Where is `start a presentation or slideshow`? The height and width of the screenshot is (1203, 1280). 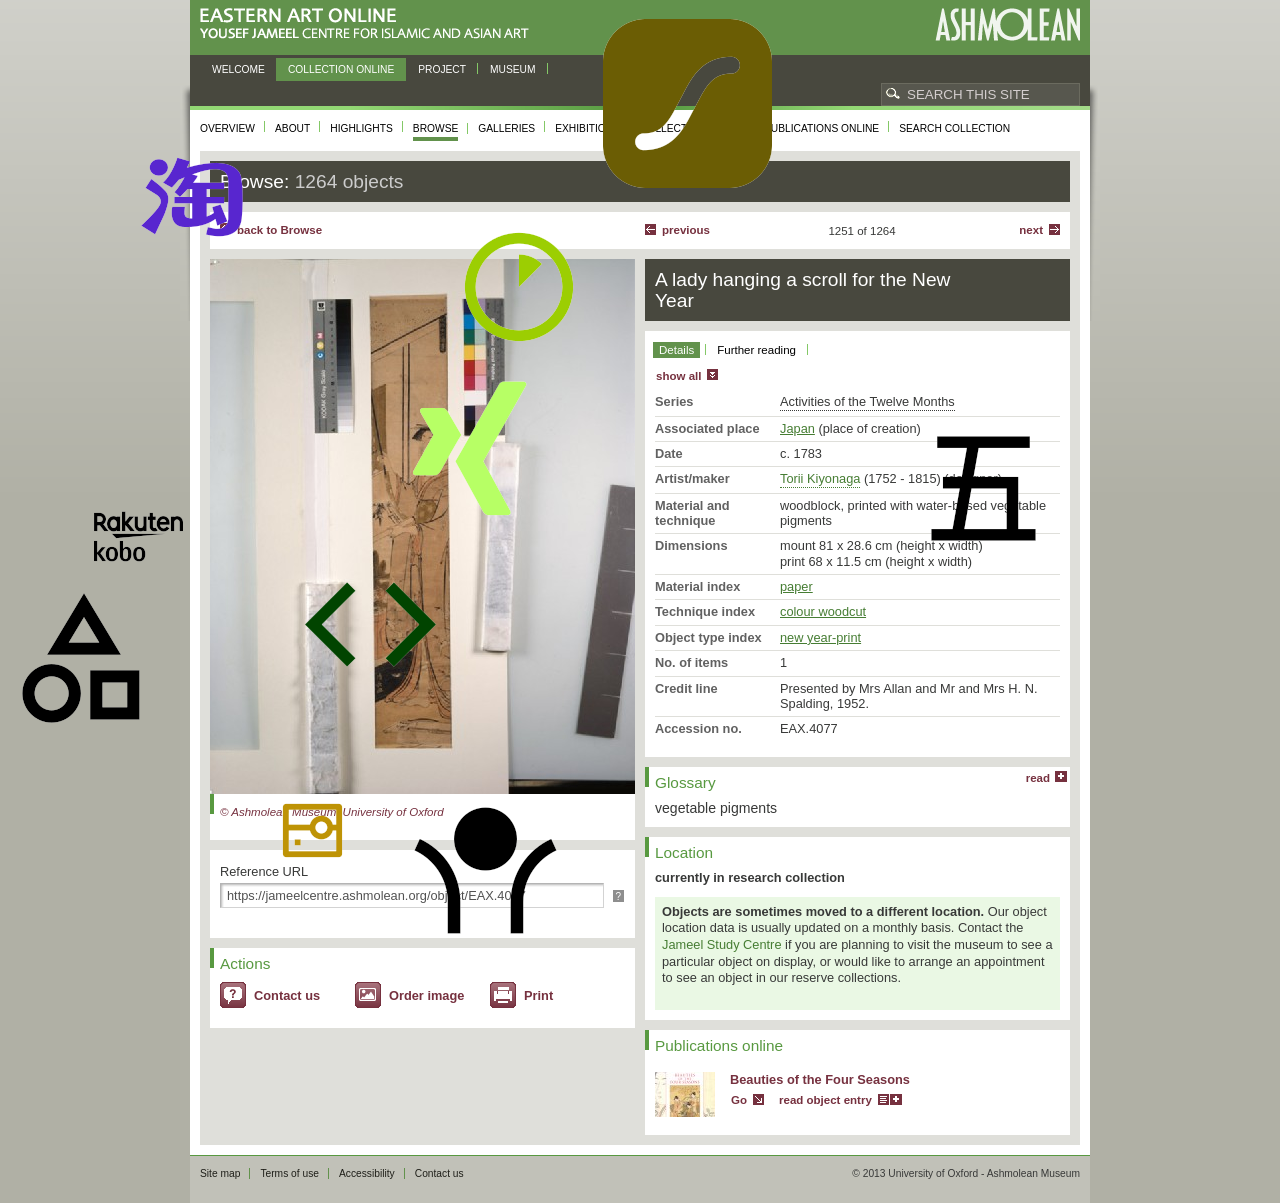
start a presentation or slideshow is located at coordinates (312, 830).